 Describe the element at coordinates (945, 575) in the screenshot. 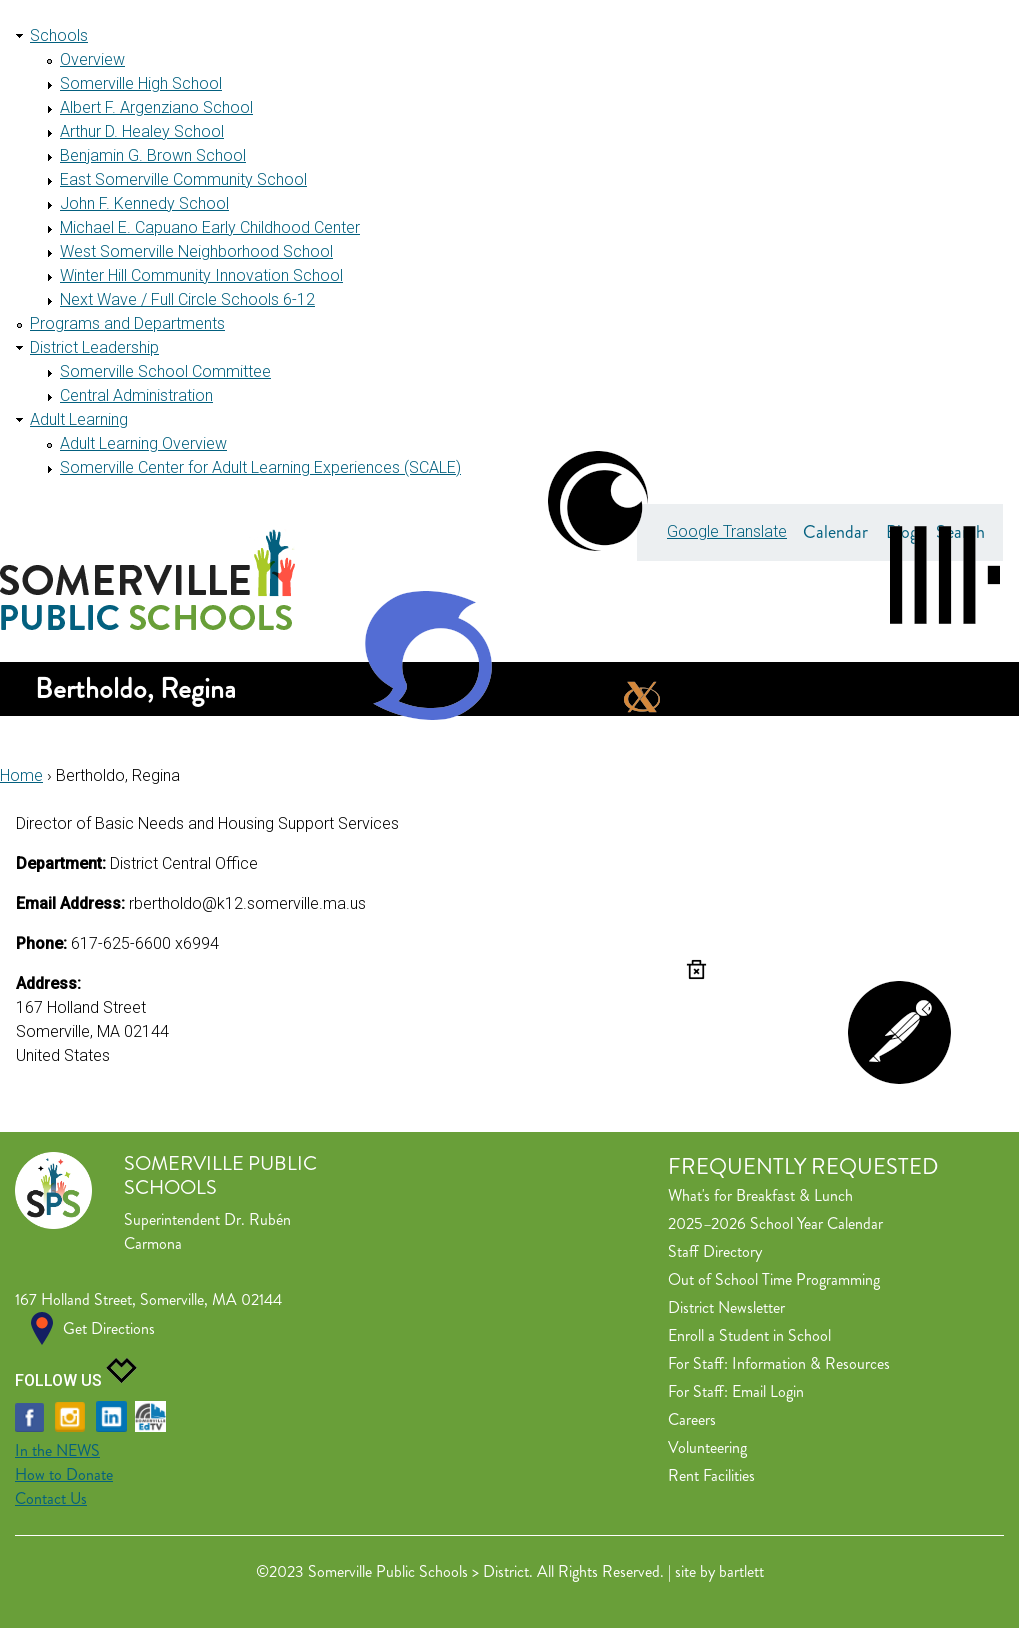

I see `clickhouse database service logo` at that location.